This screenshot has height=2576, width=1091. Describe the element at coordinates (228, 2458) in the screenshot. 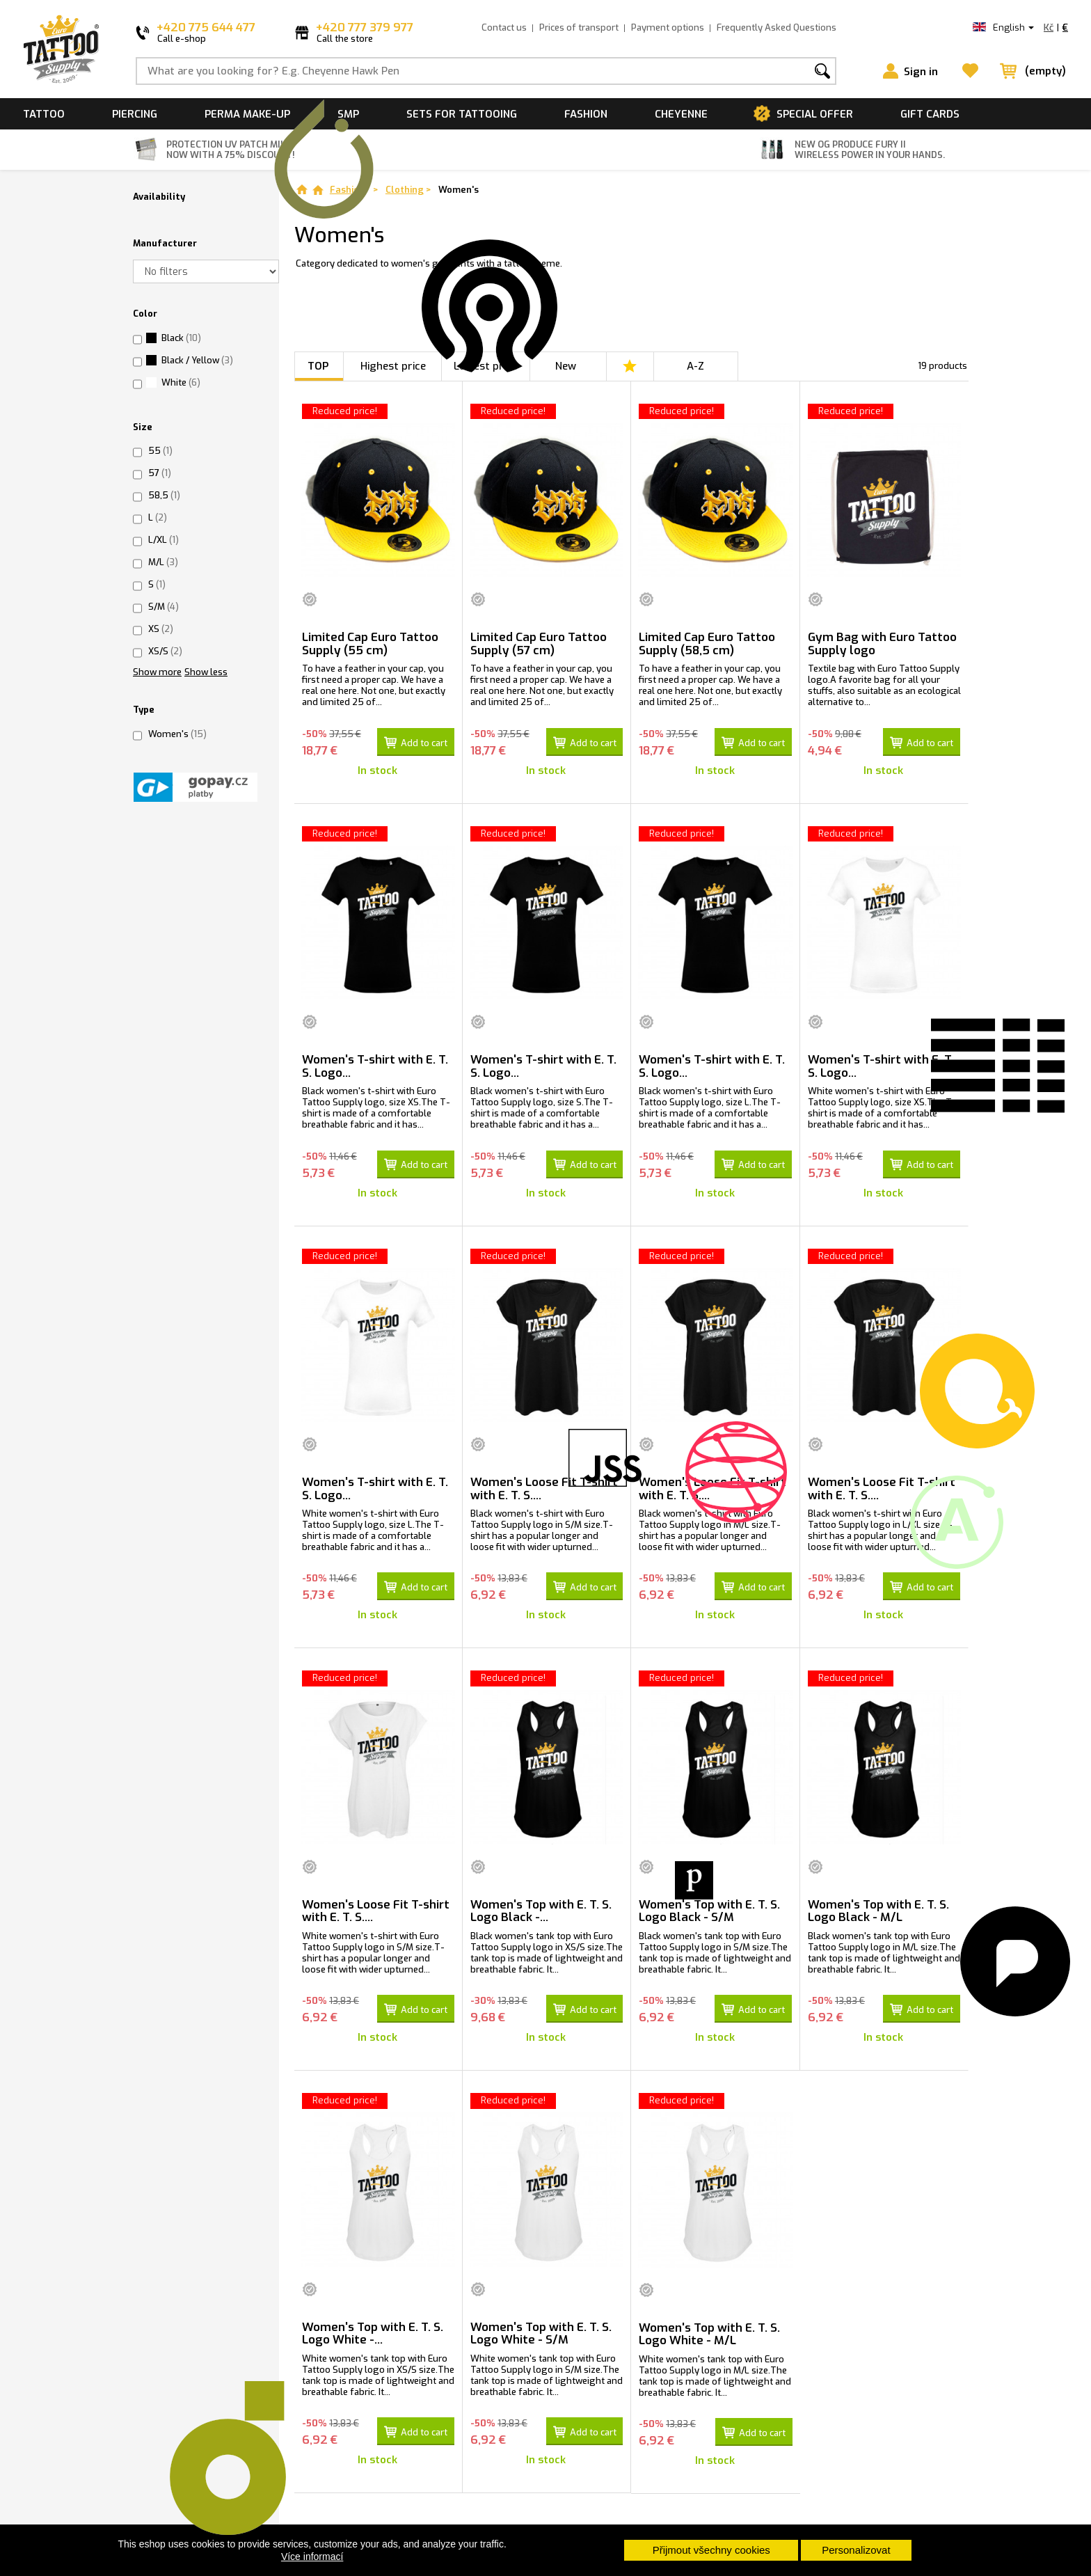

I see `open depositphotos stock image library` at that location.